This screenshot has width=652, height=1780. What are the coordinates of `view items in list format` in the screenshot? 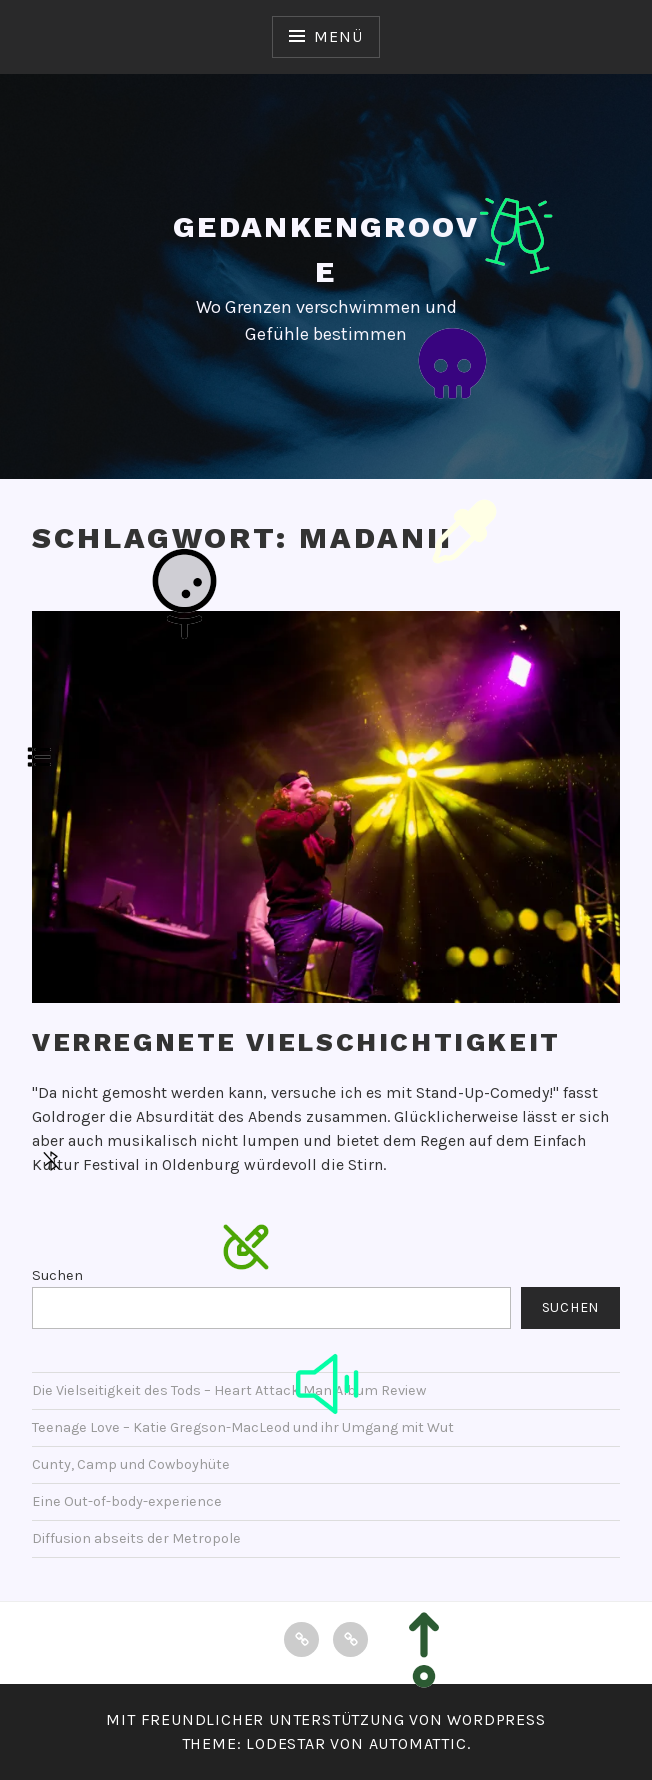 It's located at (39, 757).